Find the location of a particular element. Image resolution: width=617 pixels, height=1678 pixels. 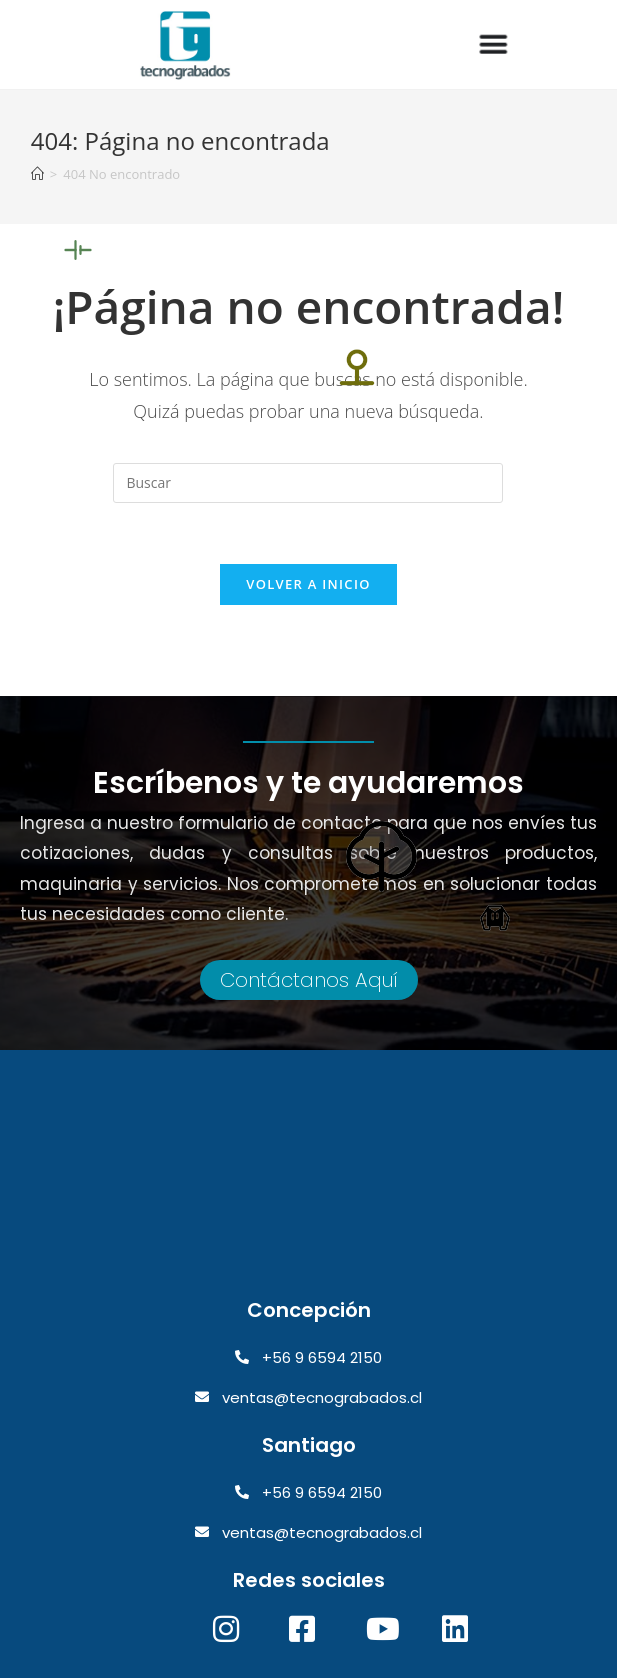

mark a location on the map is located at coordinates (357, 368).